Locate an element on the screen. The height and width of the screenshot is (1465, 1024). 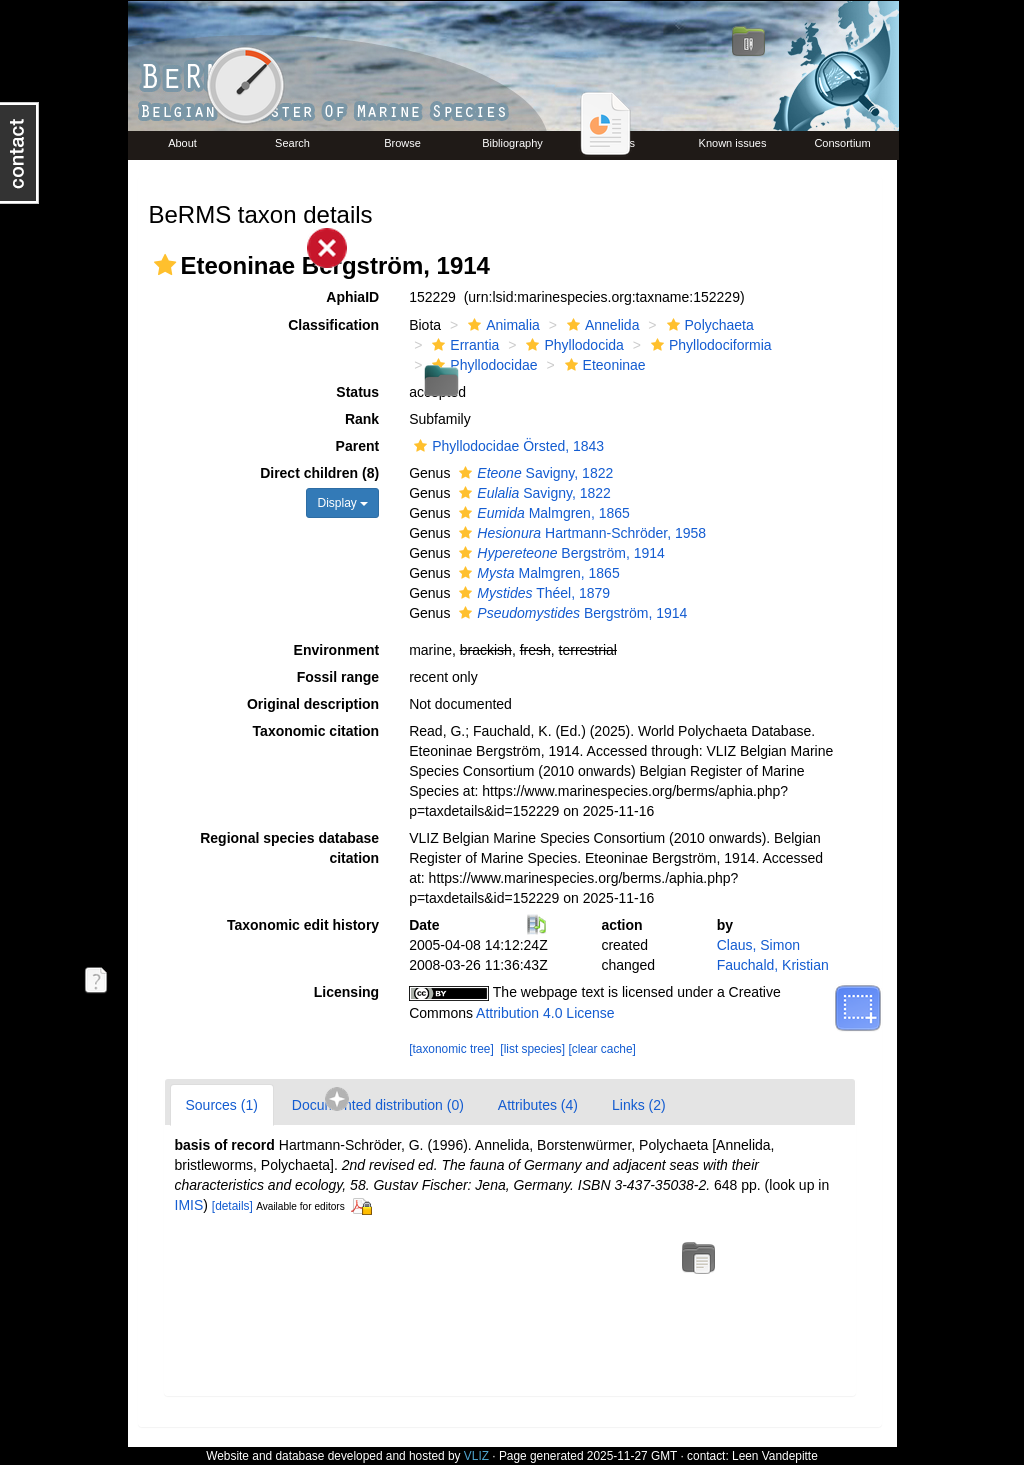
indicates an unrecognized file type is located at coordinates (96, 980).